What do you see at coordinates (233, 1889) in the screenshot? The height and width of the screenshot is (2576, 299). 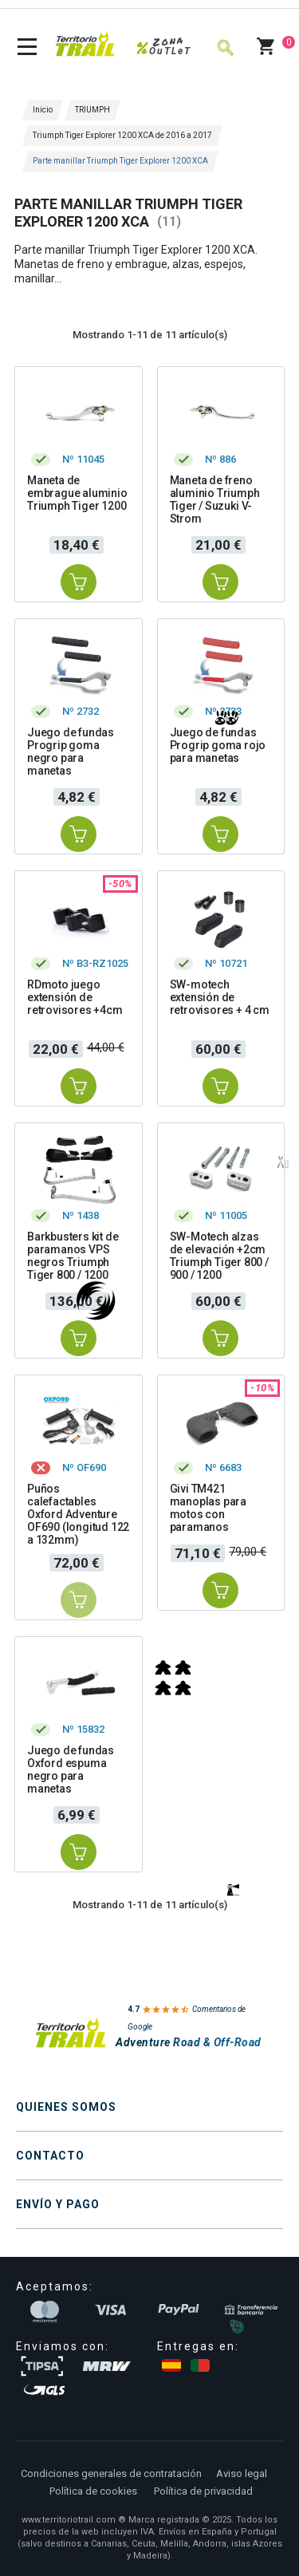 I see `navigate to coastal or maritime features` at bounding box center [233, 1889].